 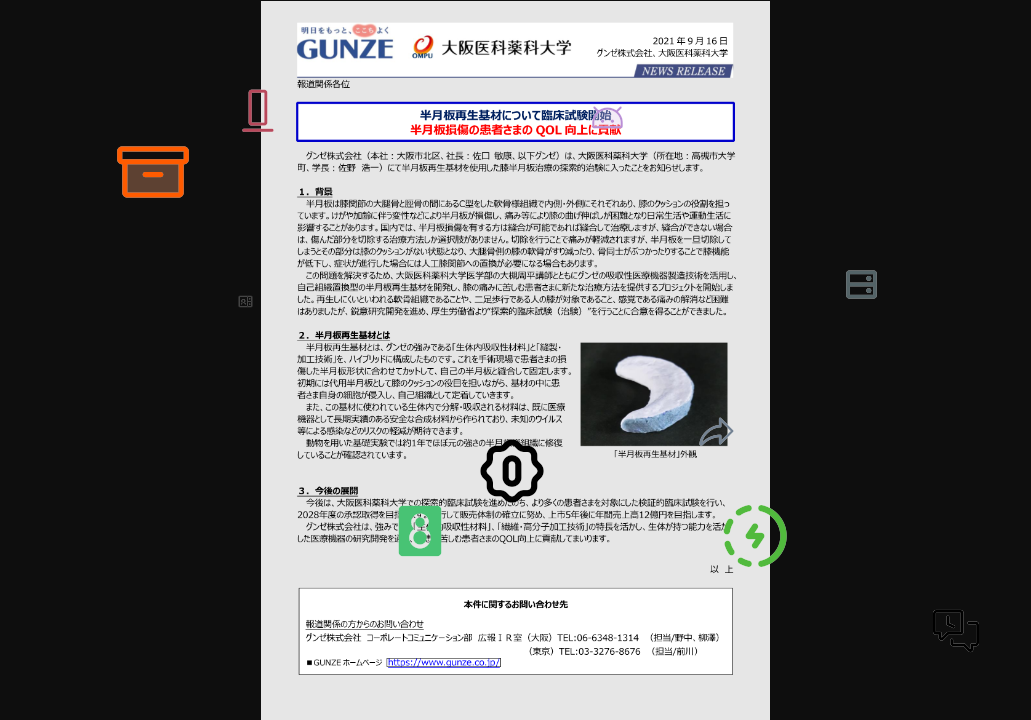 What do you see at coordinates (755, 536) in the screenshot?
I see `charging in progress` at bounding box center [755, 536].